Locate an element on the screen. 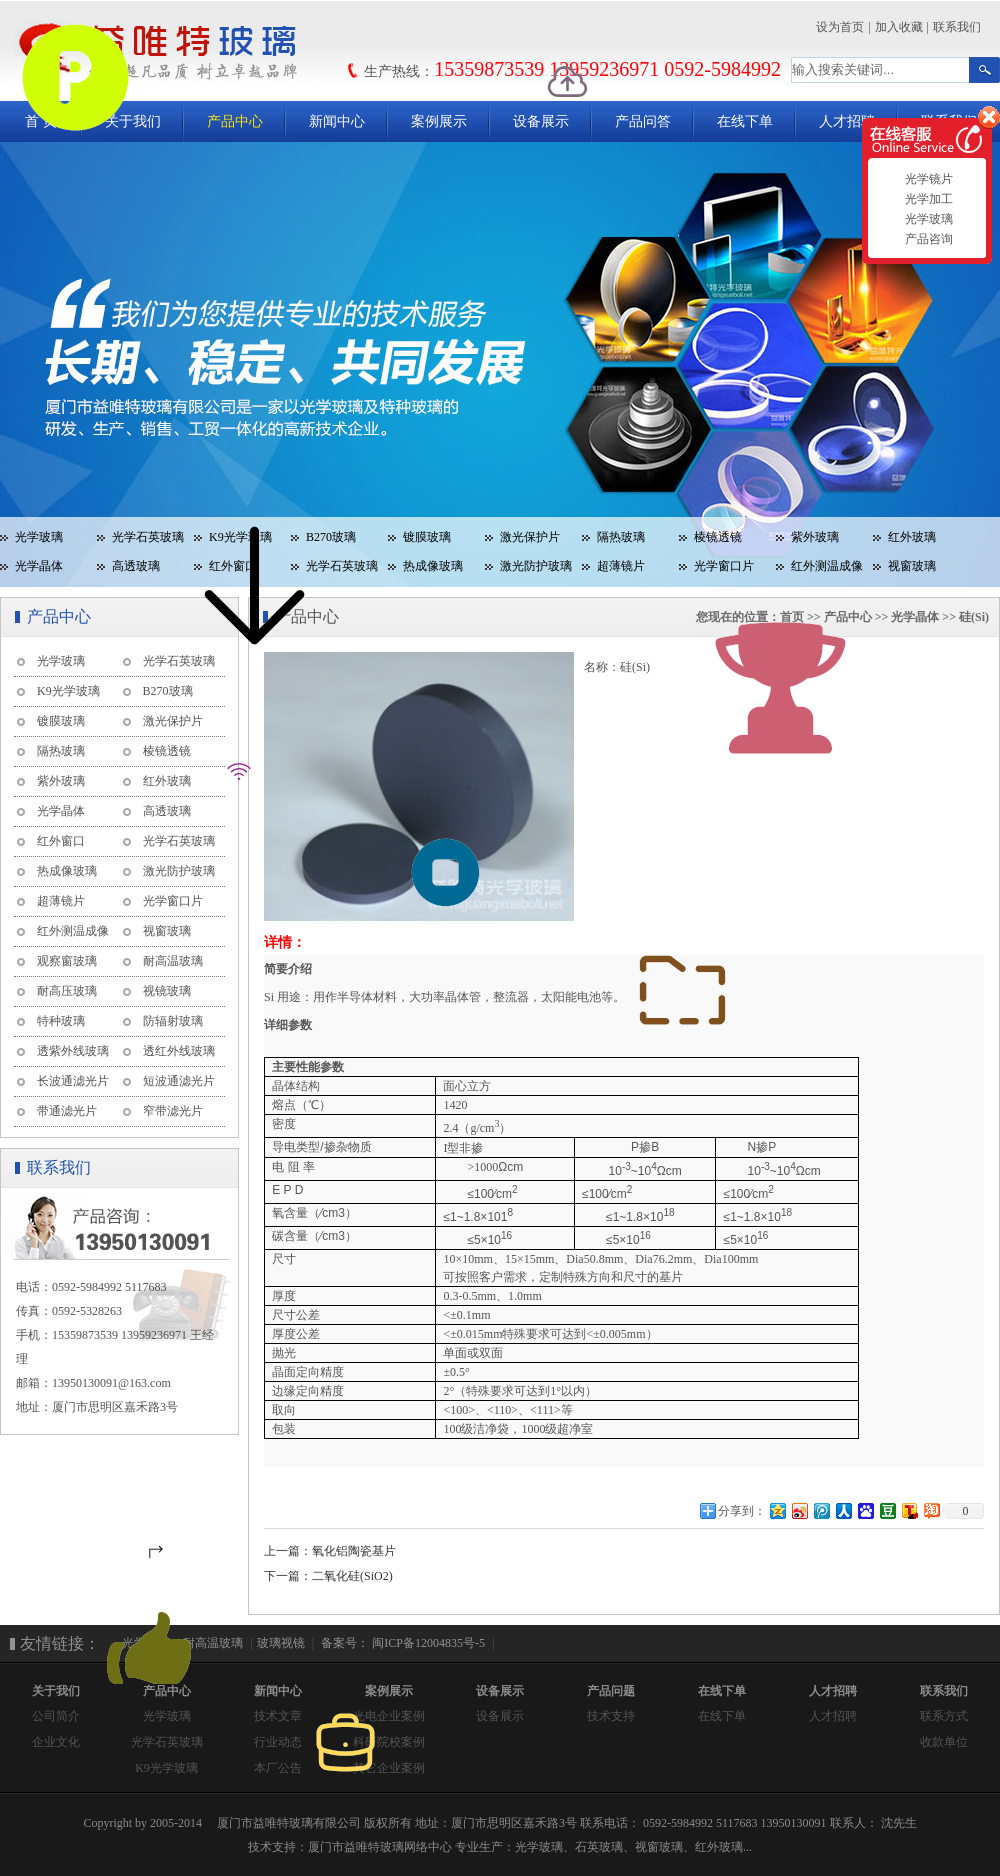 Image resolution: width=1000 pixels, height=1876 pixels. forward or share content is located at coordinates (156, 1552).